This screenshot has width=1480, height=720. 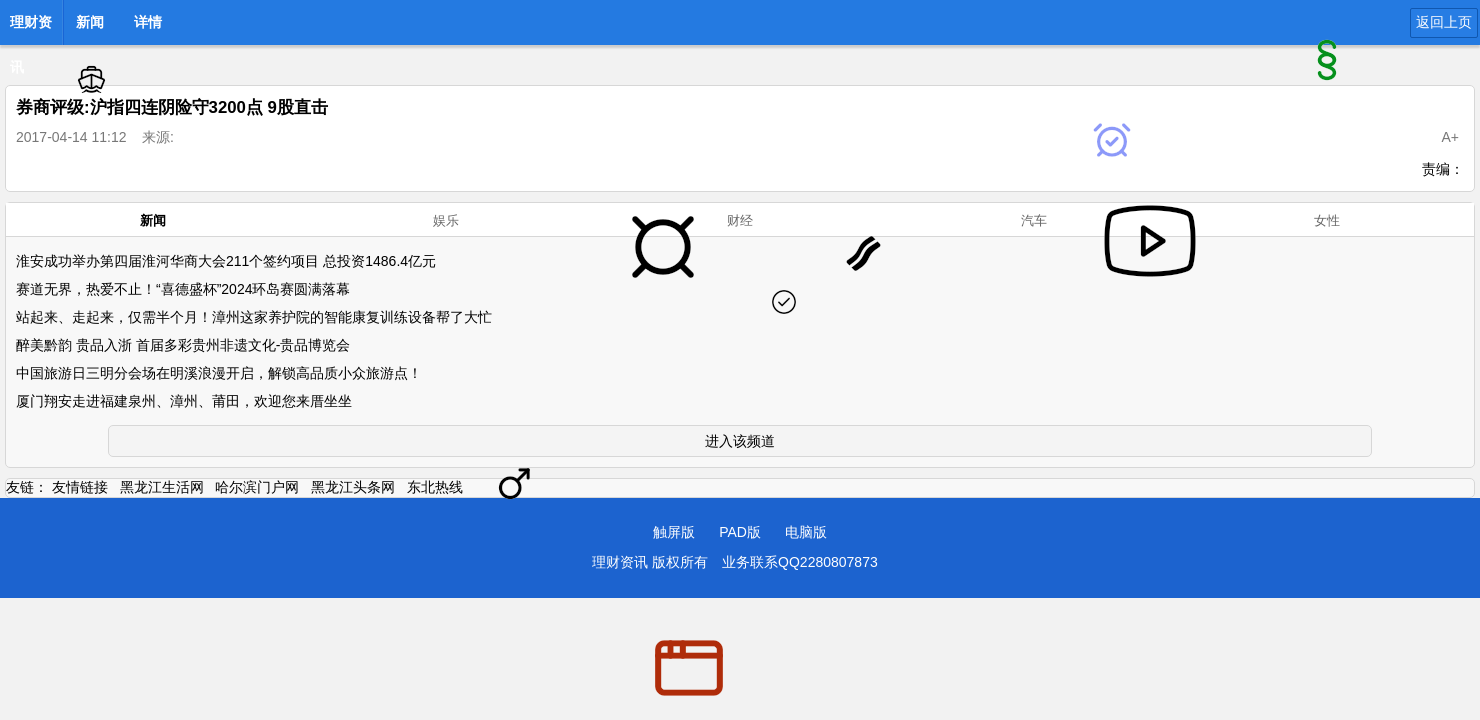 I want to click on indicates successful completion of an action, so click(x=784, y=302).